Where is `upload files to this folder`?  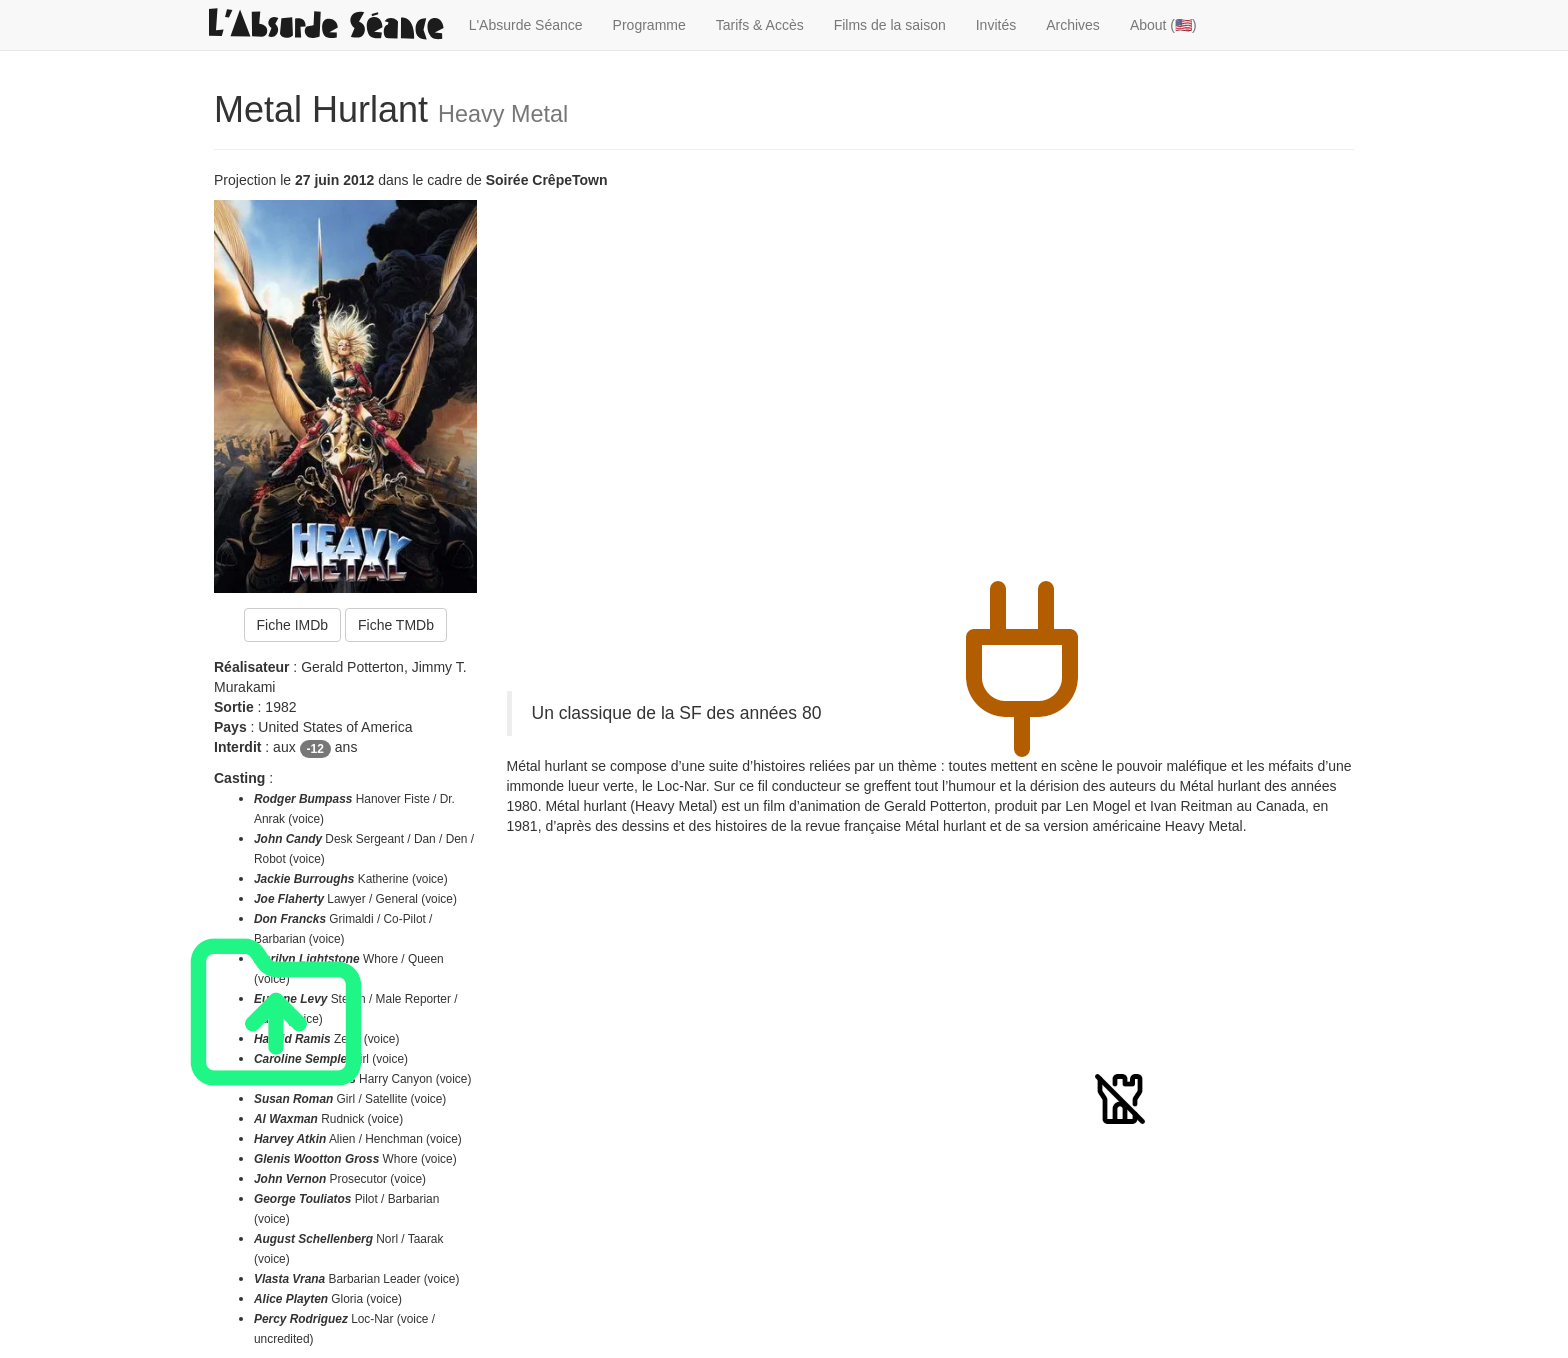 upload files to this folder is located at coordinates (276, 1016).